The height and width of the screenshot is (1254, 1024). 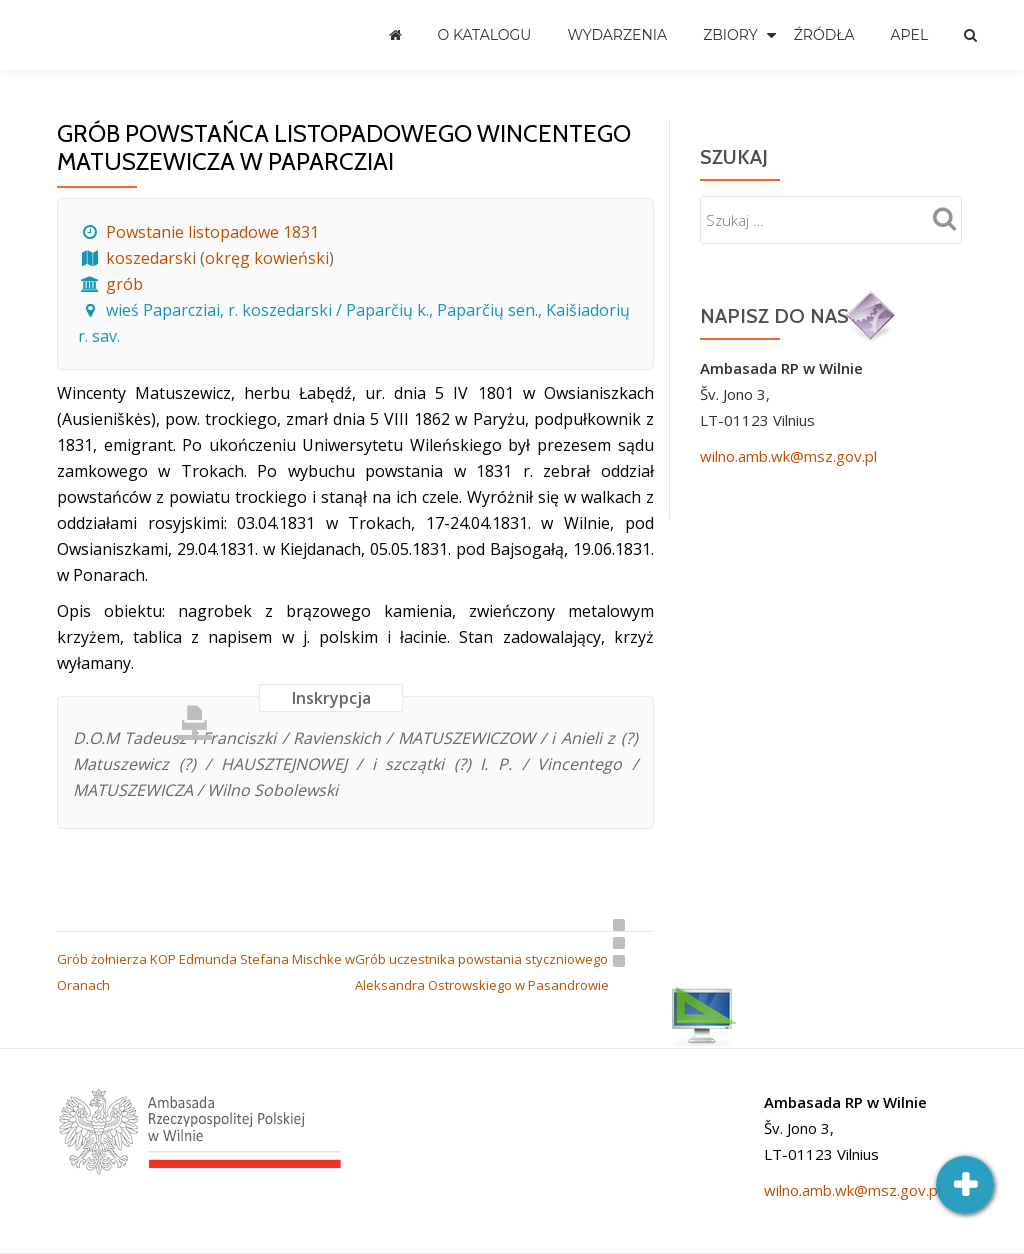 What do you see at coordinates (871, 316) in the screenshot?
I see `indicates an executable program file` at bounding box center [871, 316].